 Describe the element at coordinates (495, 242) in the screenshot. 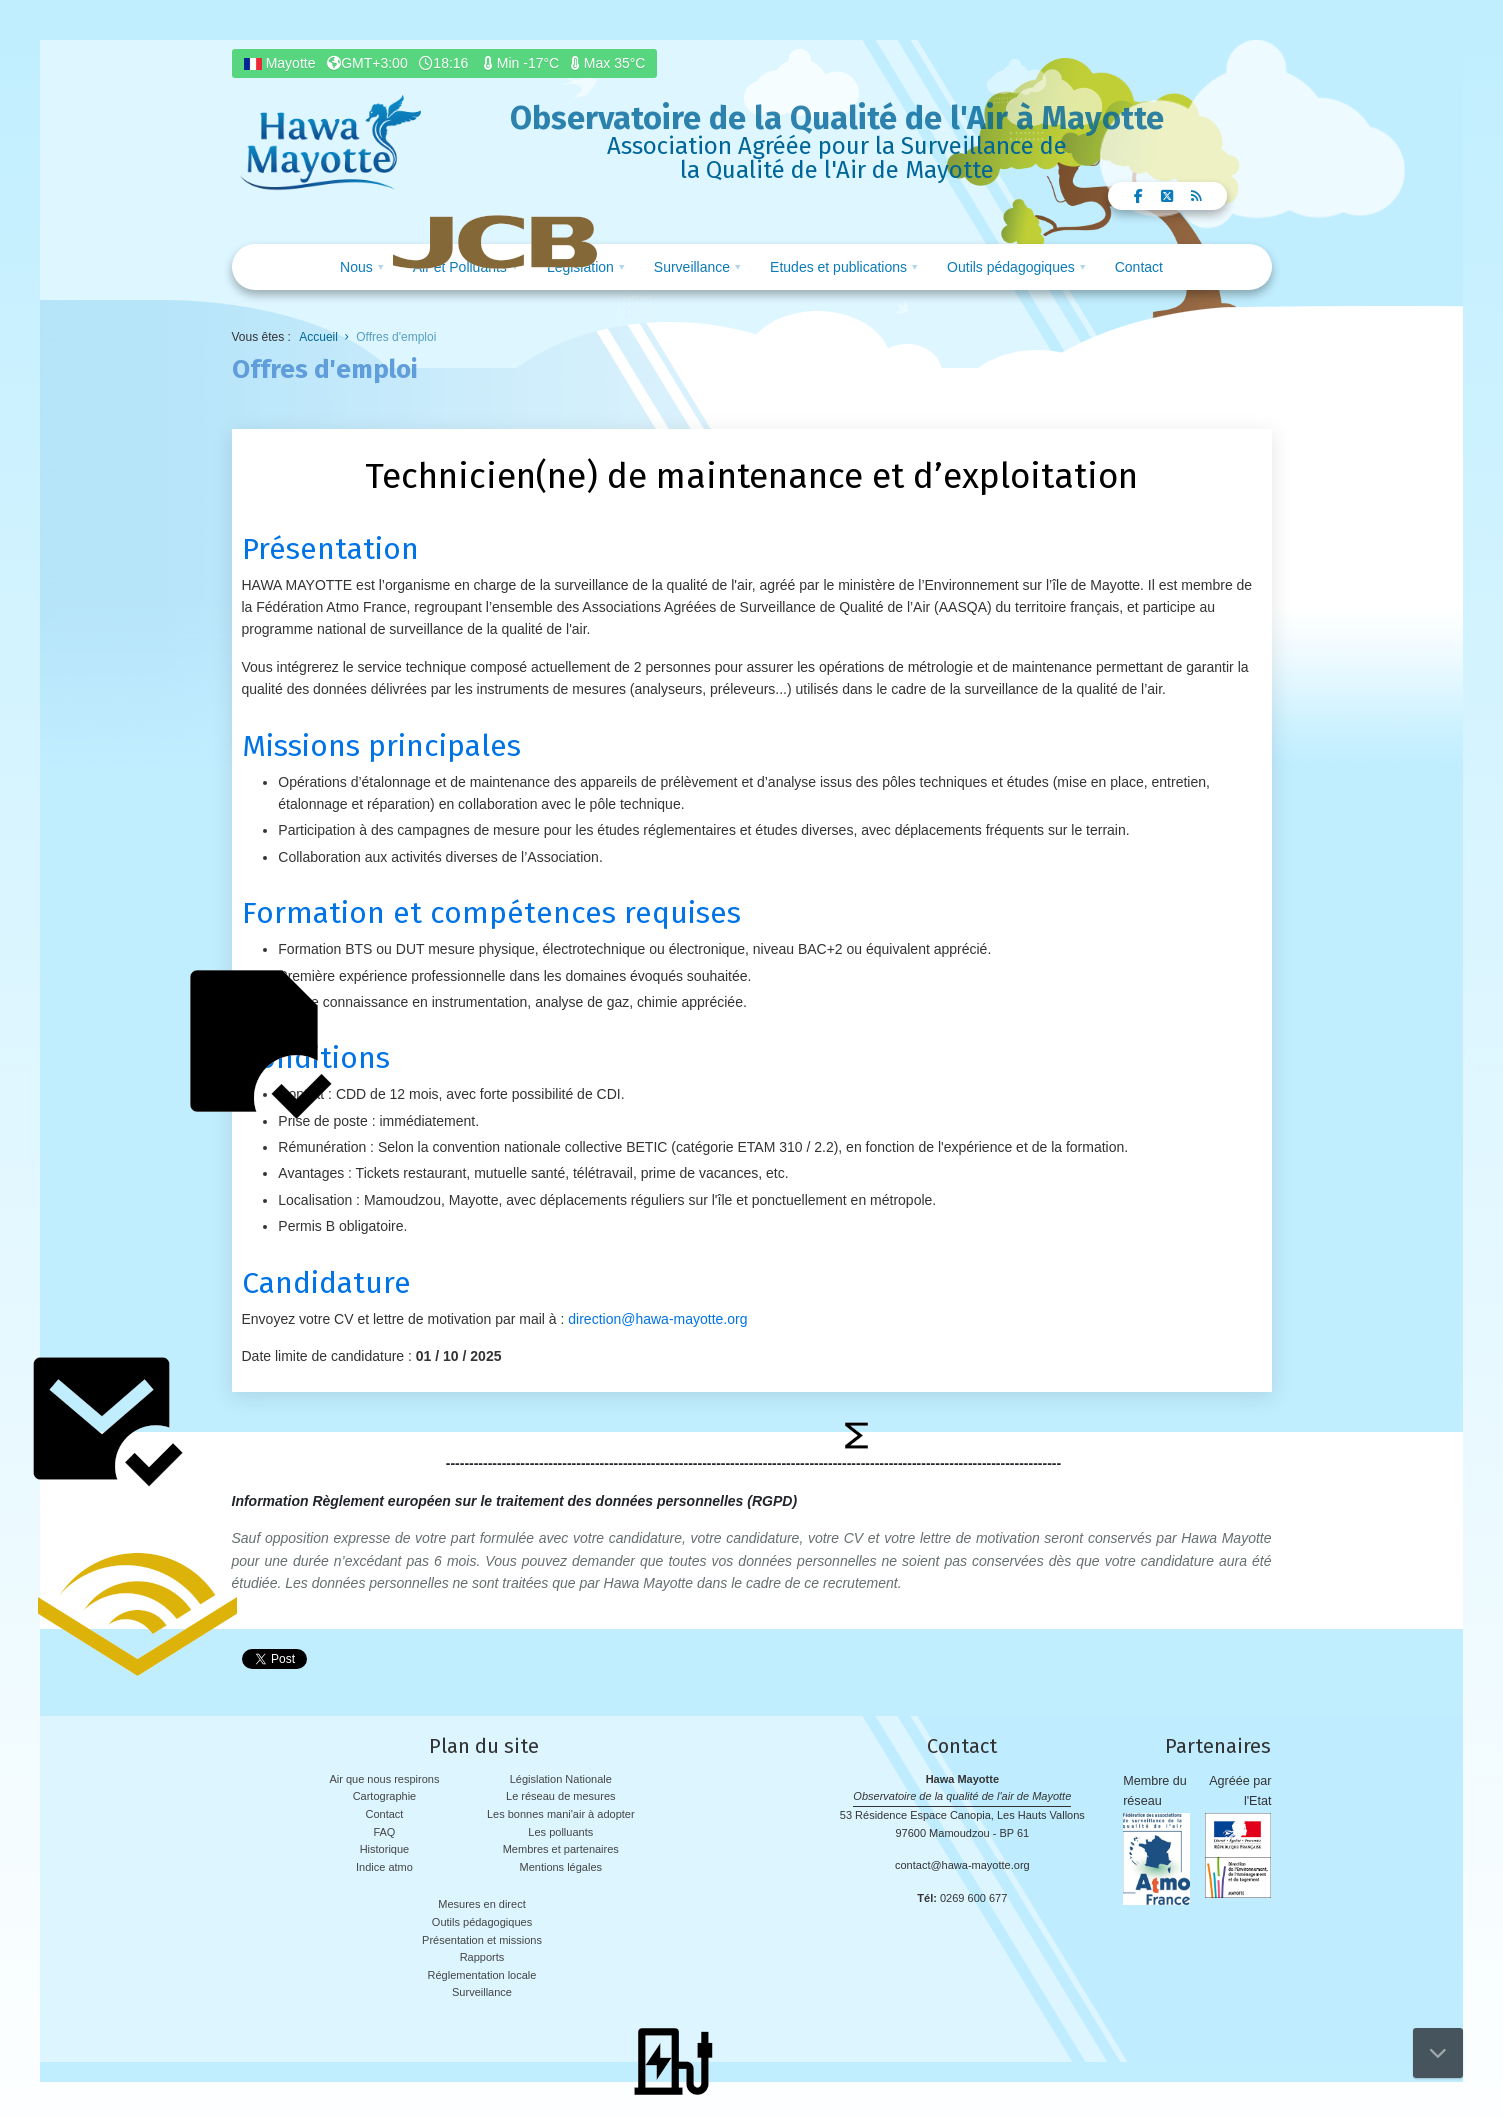

I see `pay with JCB credit card` at that location.